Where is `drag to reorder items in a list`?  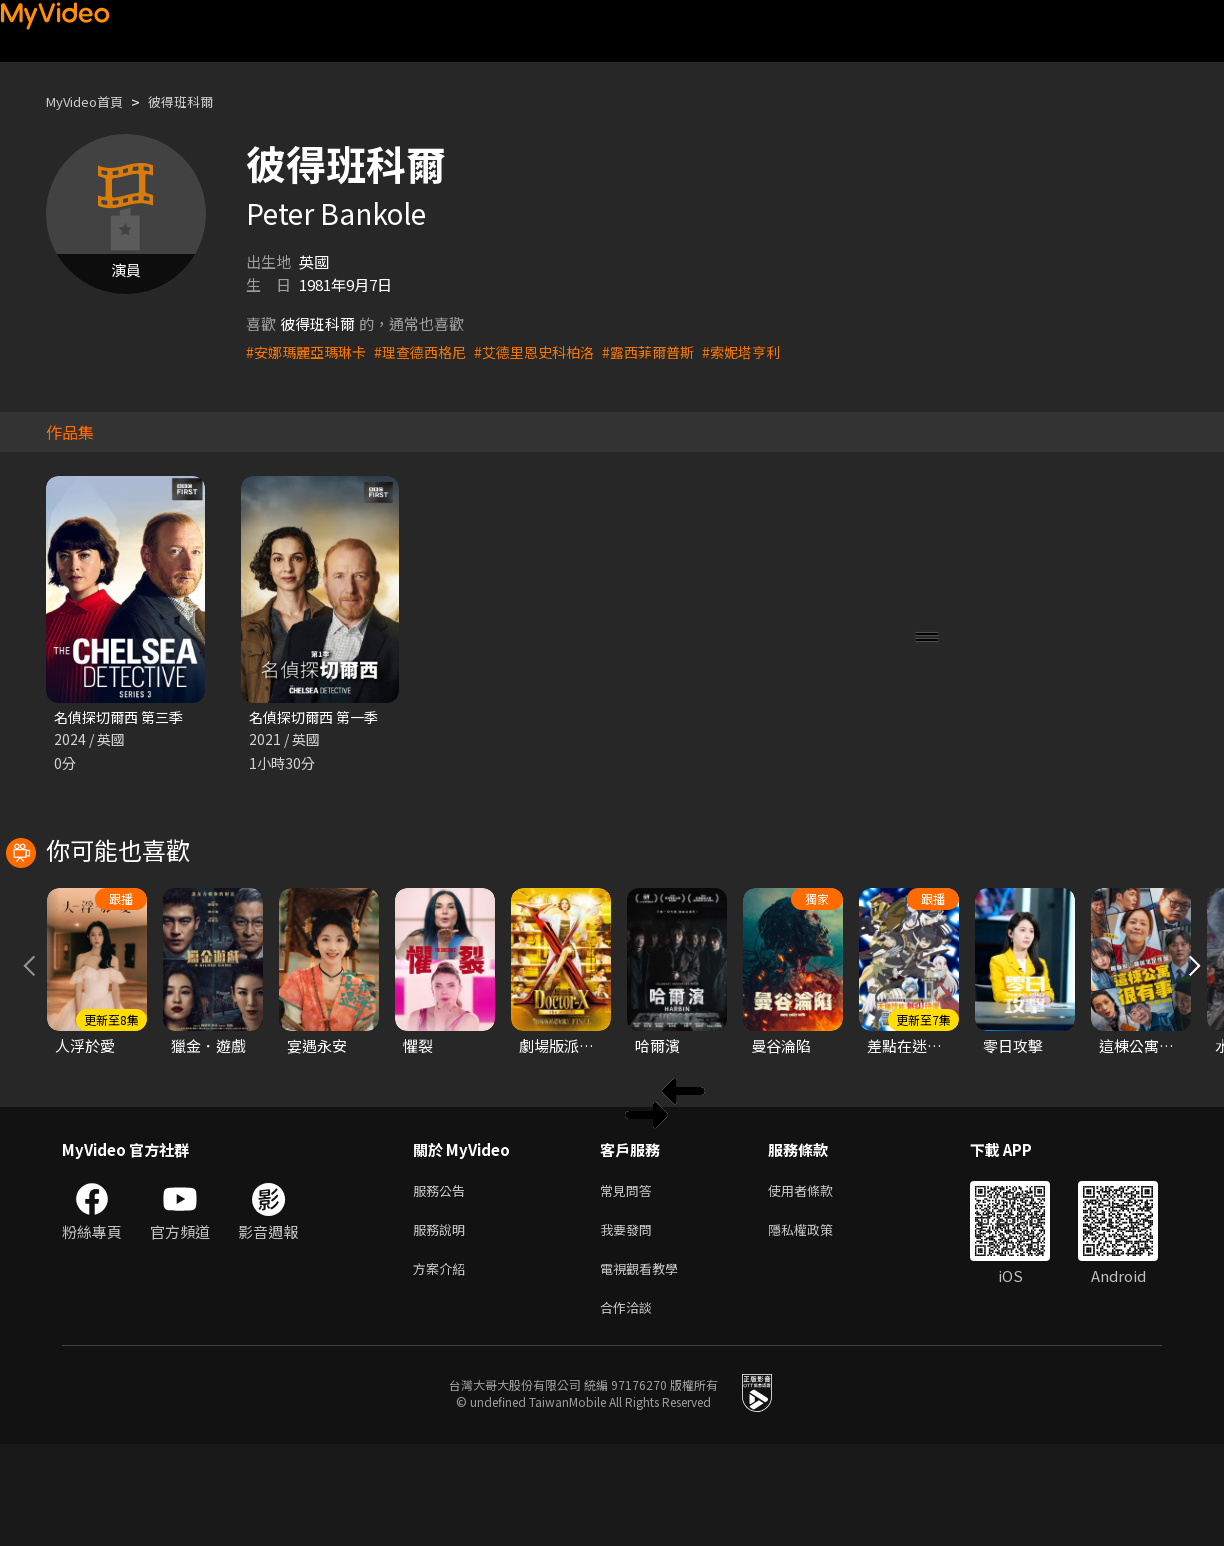
drag to reorder items in a list is located at coordinates (927, 637).